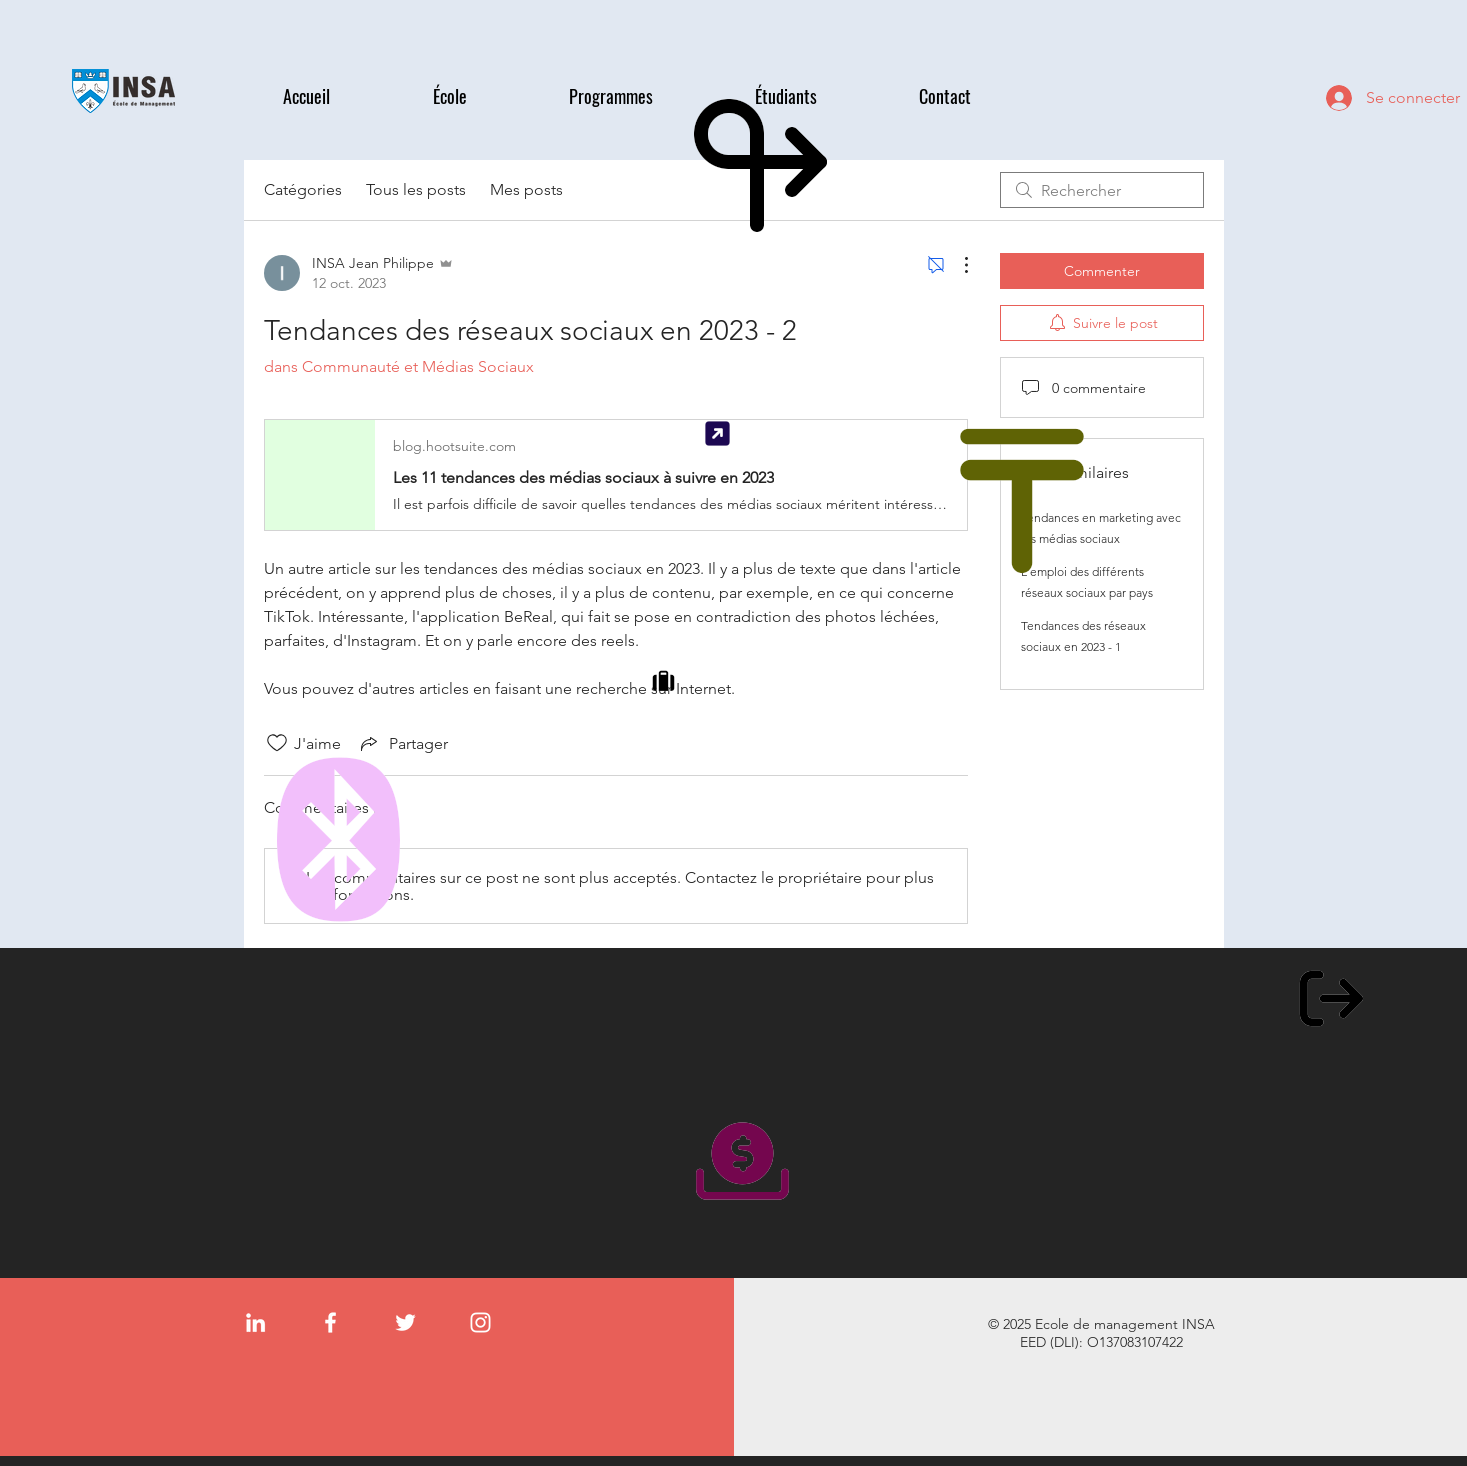  What do you see at coordinates (1022, 501) in the screenshot?
I see `indicates kazakhstani tenge currency` at bounding box center [1022, 501].